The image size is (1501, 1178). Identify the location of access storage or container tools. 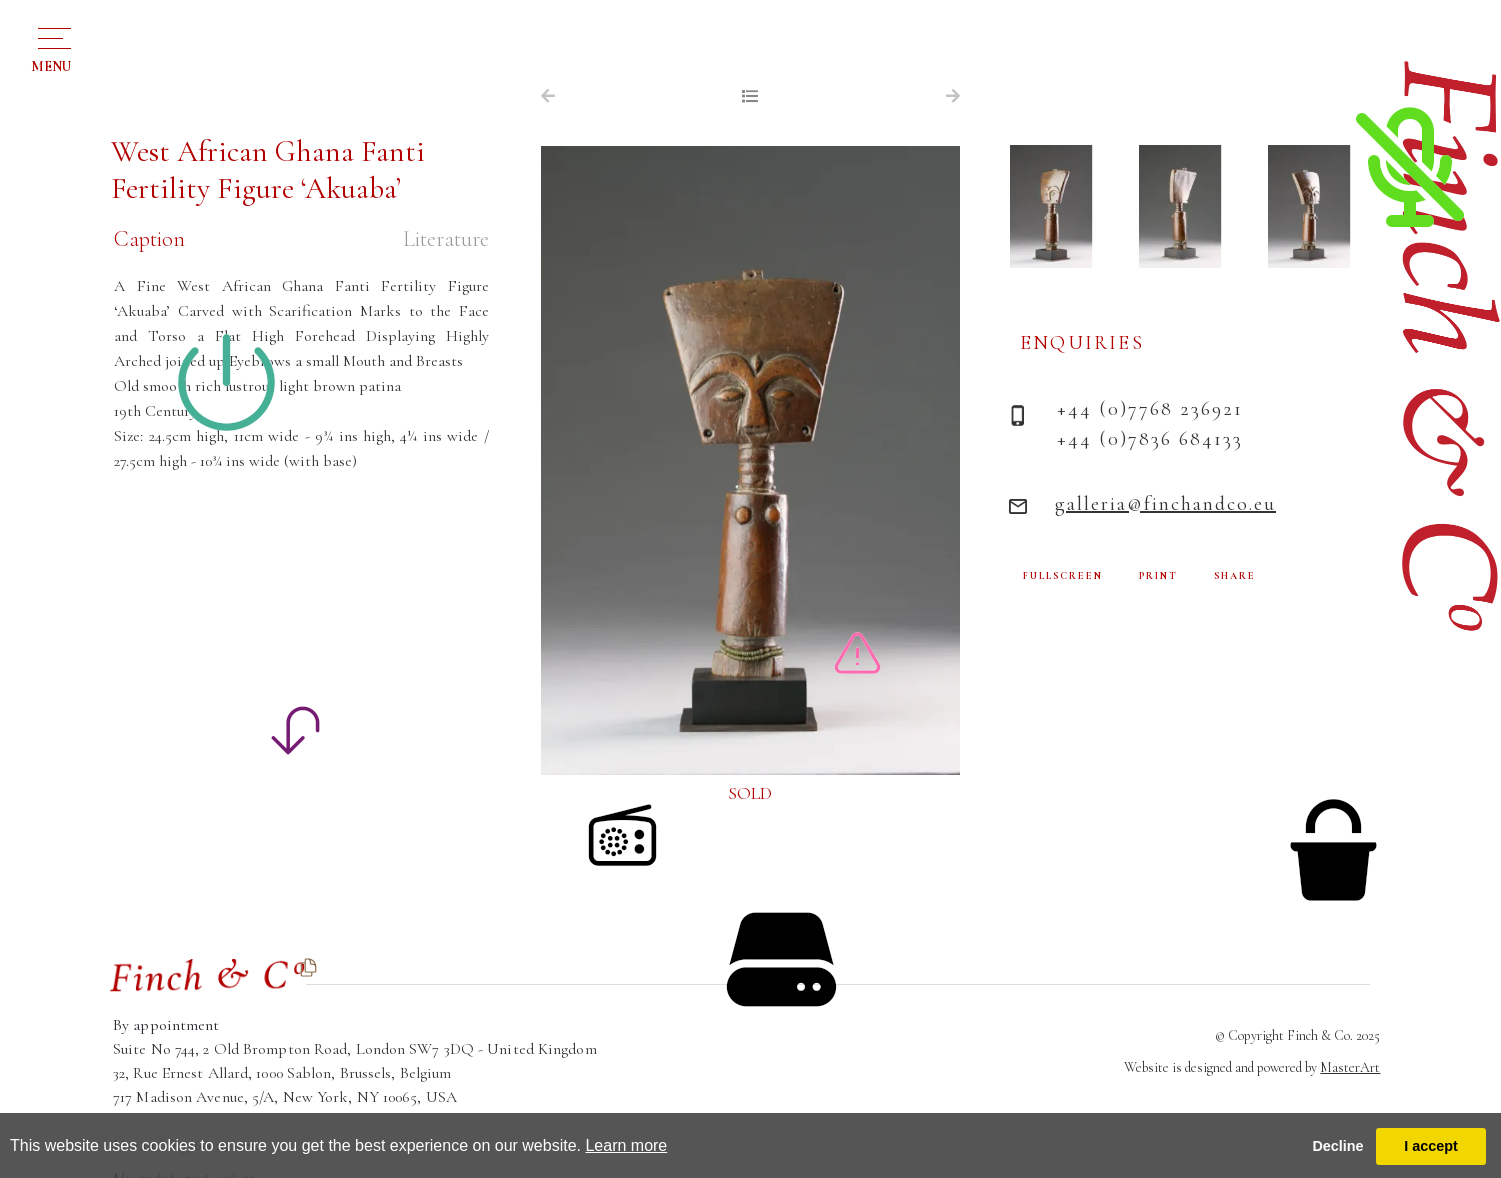
(1333, 851).